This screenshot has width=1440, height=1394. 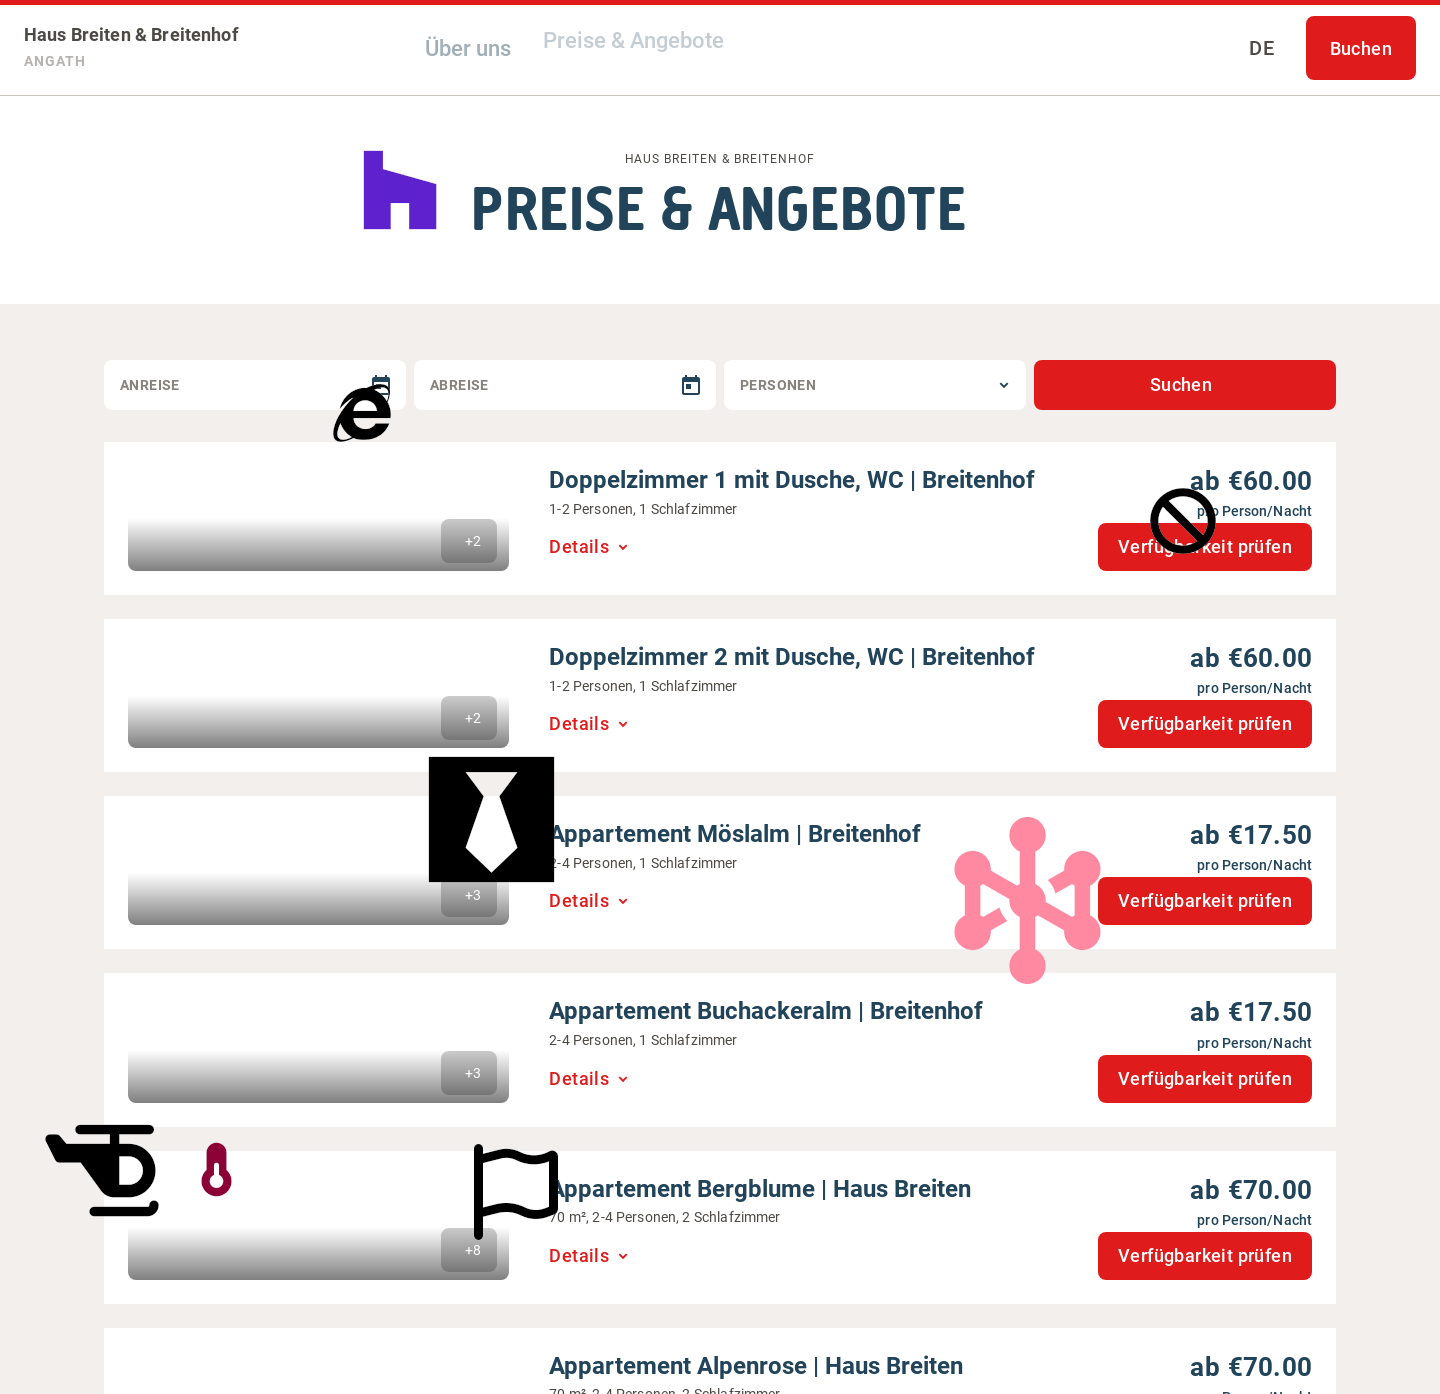 I want to click on open the Houzz app, so click(x=400, y=190).